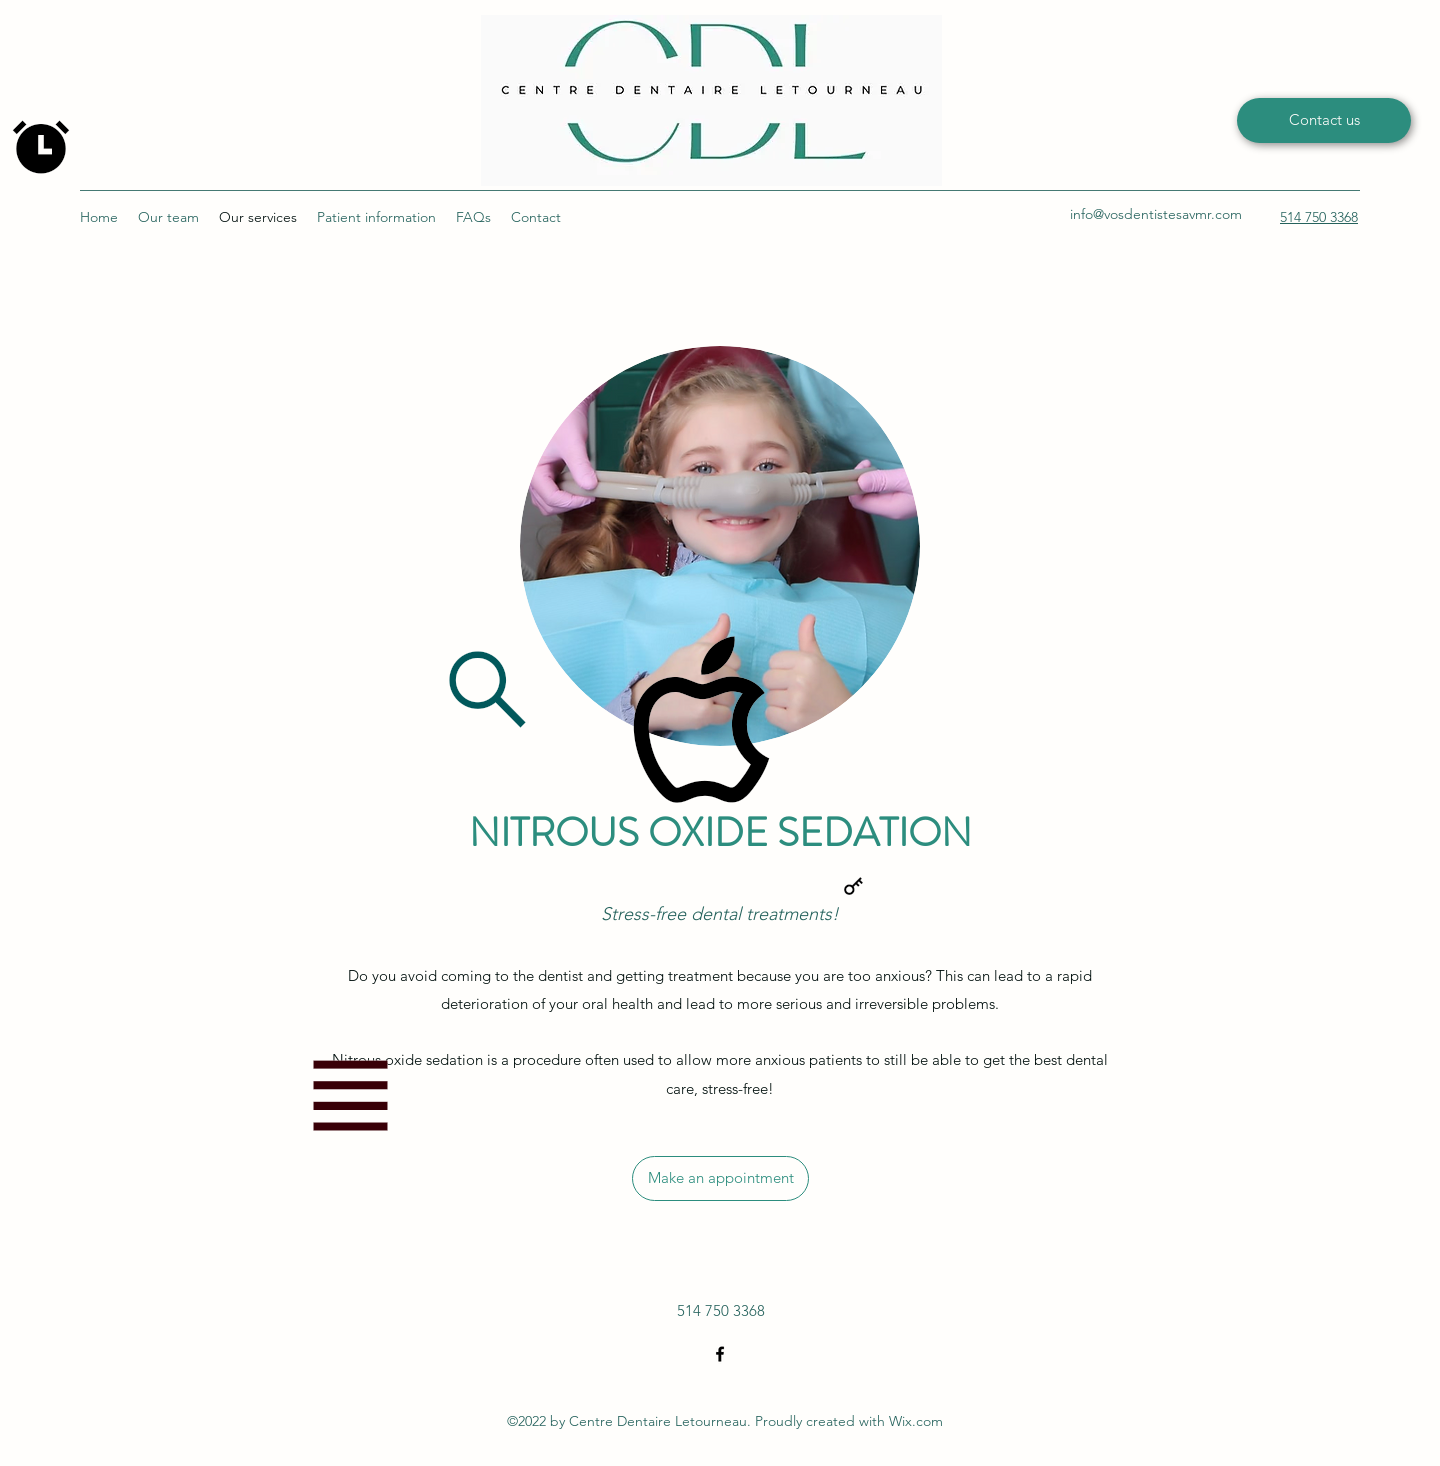 This screenshot has width=1440, height=1466. Describe the element at coordinates (853, 885) in the screenshot. I see `access security or authentication settings` at that location.